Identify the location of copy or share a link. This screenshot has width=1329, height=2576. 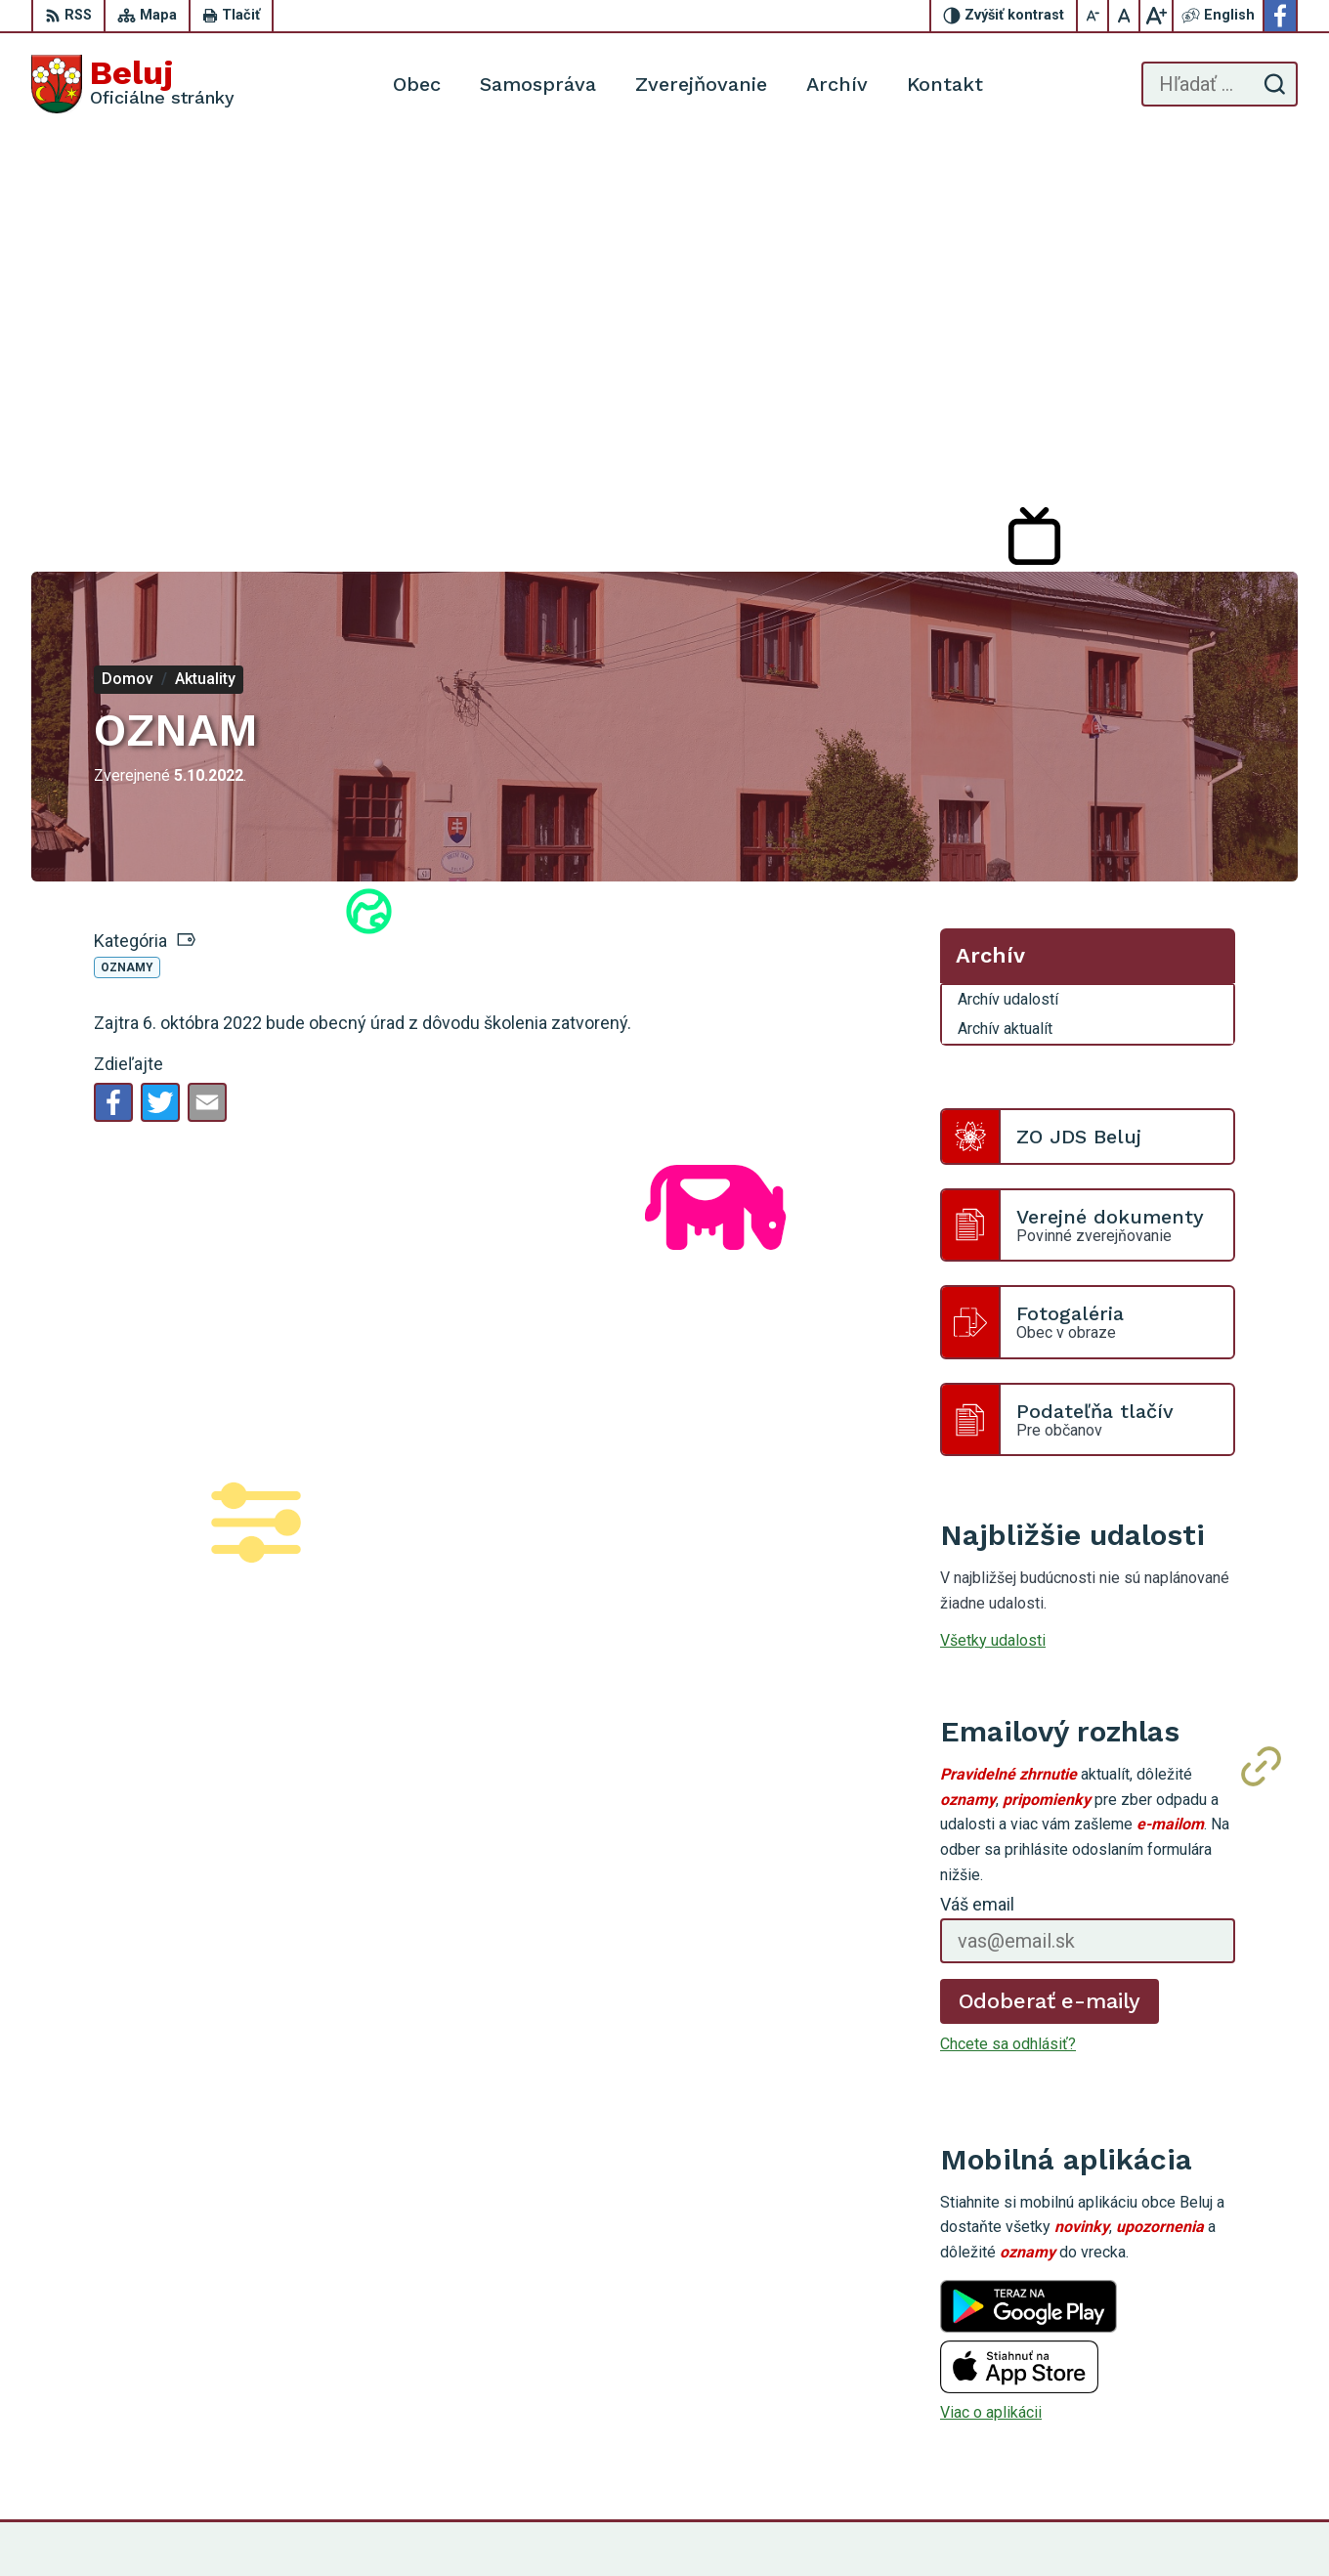
(1261, 1766).